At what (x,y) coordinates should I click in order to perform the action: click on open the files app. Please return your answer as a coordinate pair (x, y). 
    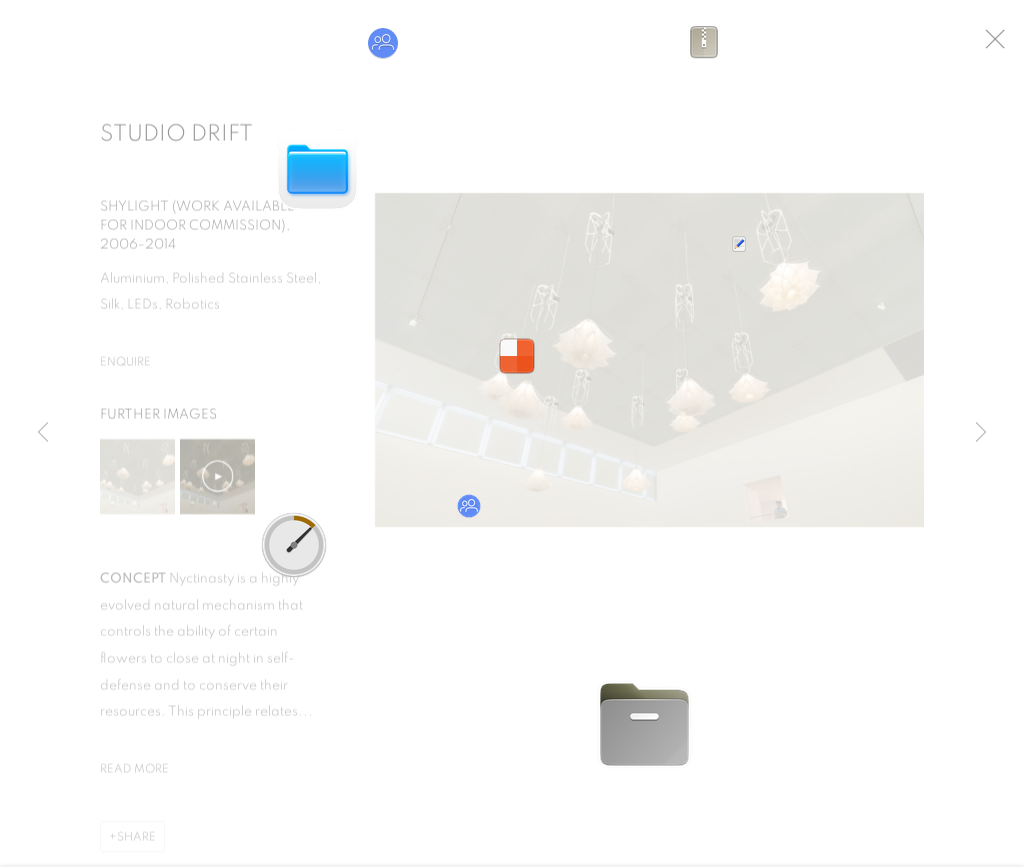
    Looking at the image, I should click on (317, 169).